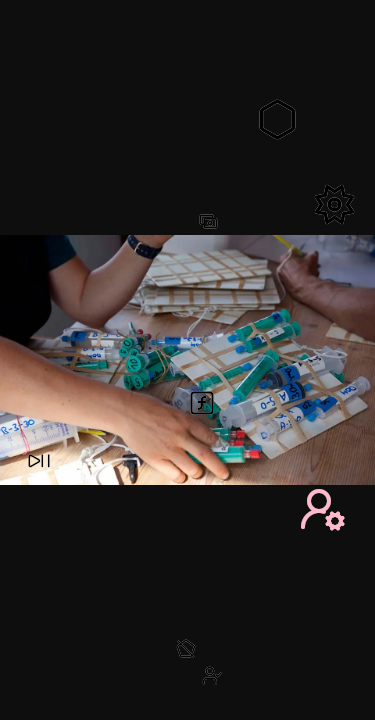 This screenshot has height=720, width=375. Describe the element at coordinates (39, 460) in the screenshot. I see `toggle between play and pause for media playback` at that location.